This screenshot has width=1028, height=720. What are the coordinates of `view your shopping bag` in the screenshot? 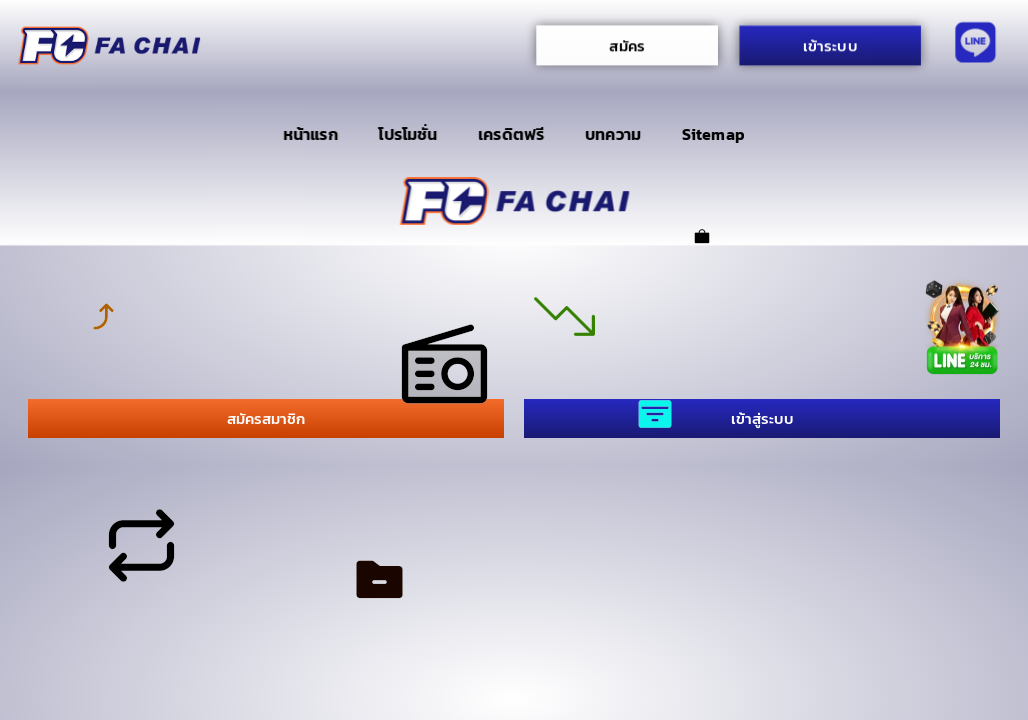 It's located at (702, 237).